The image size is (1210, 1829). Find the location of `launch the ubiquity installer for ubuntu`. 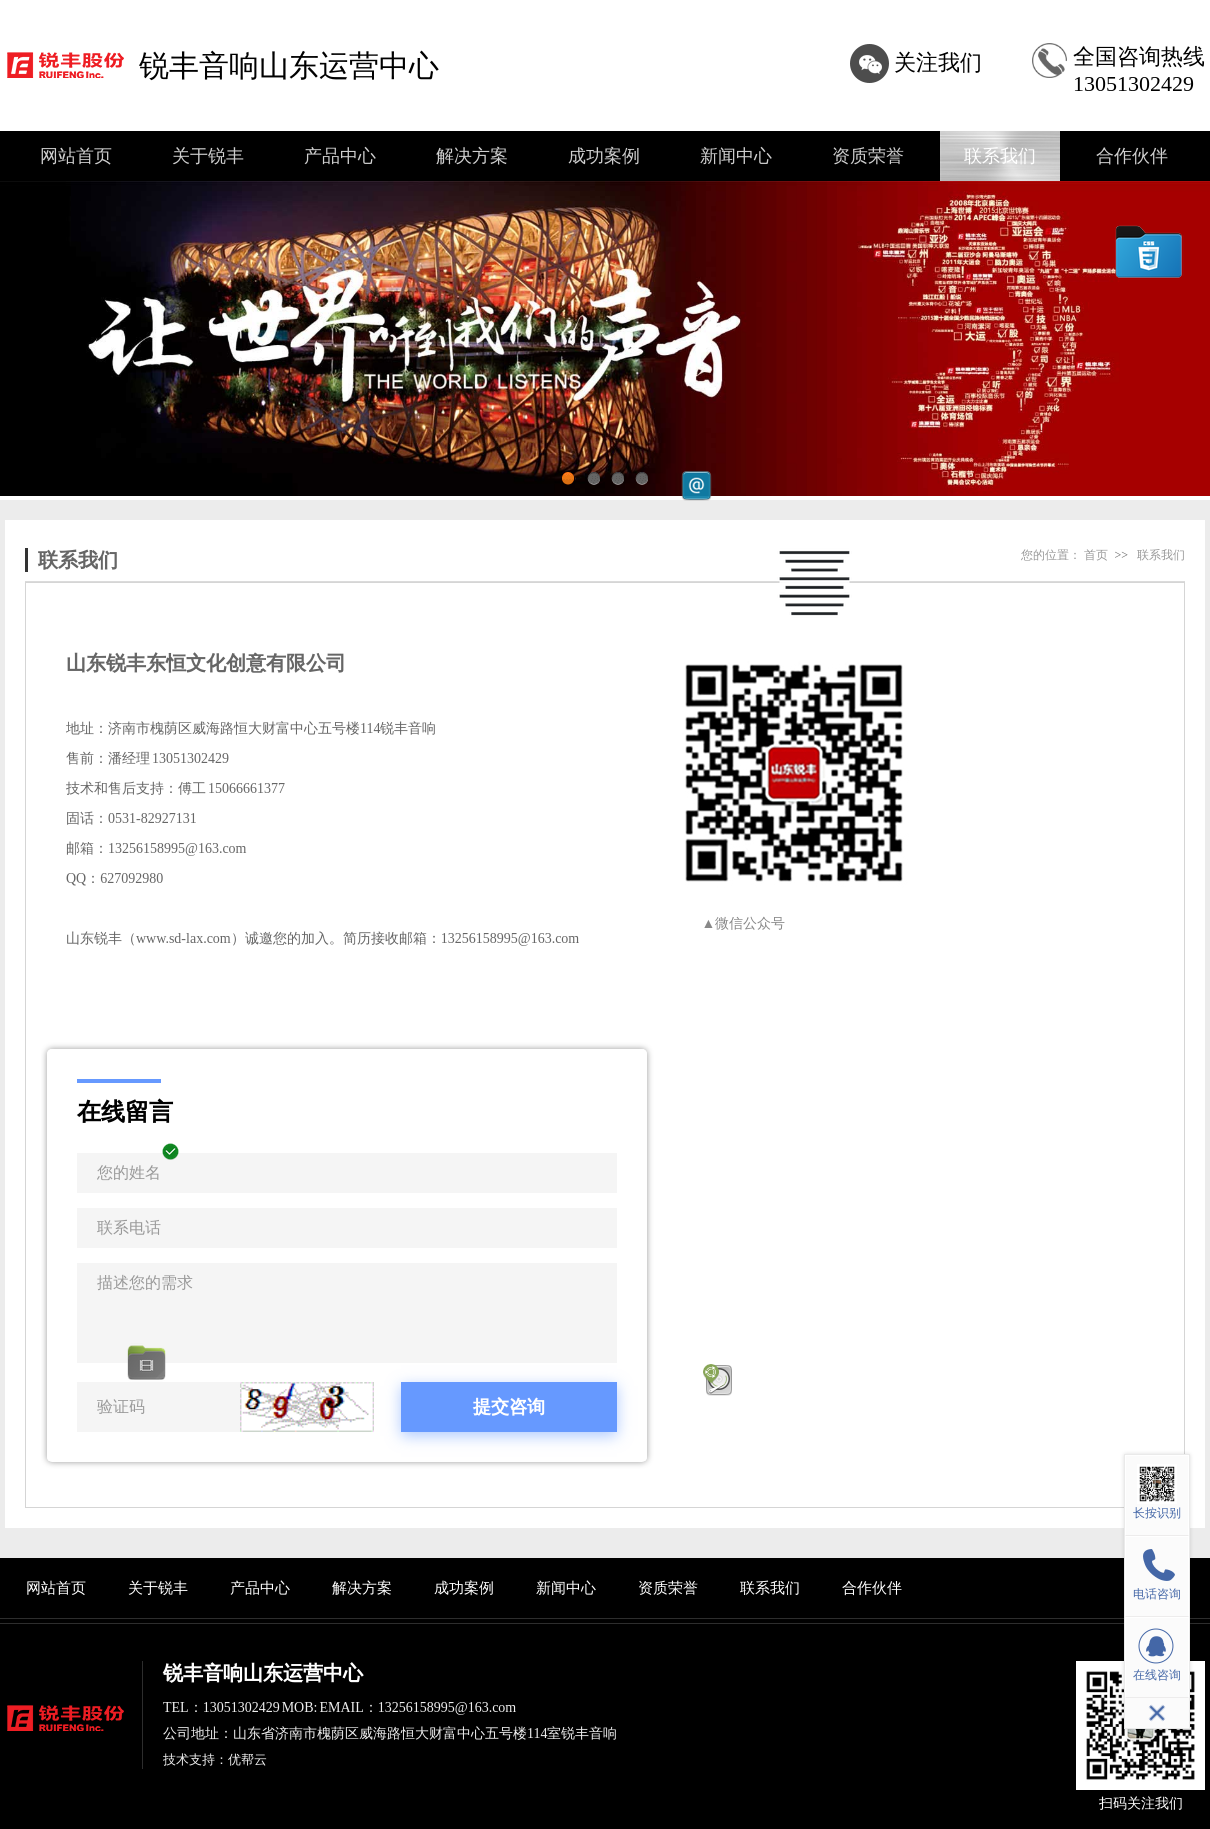

launch the ubiquity installer for ubuntu is located at coordinates (719, 1380).